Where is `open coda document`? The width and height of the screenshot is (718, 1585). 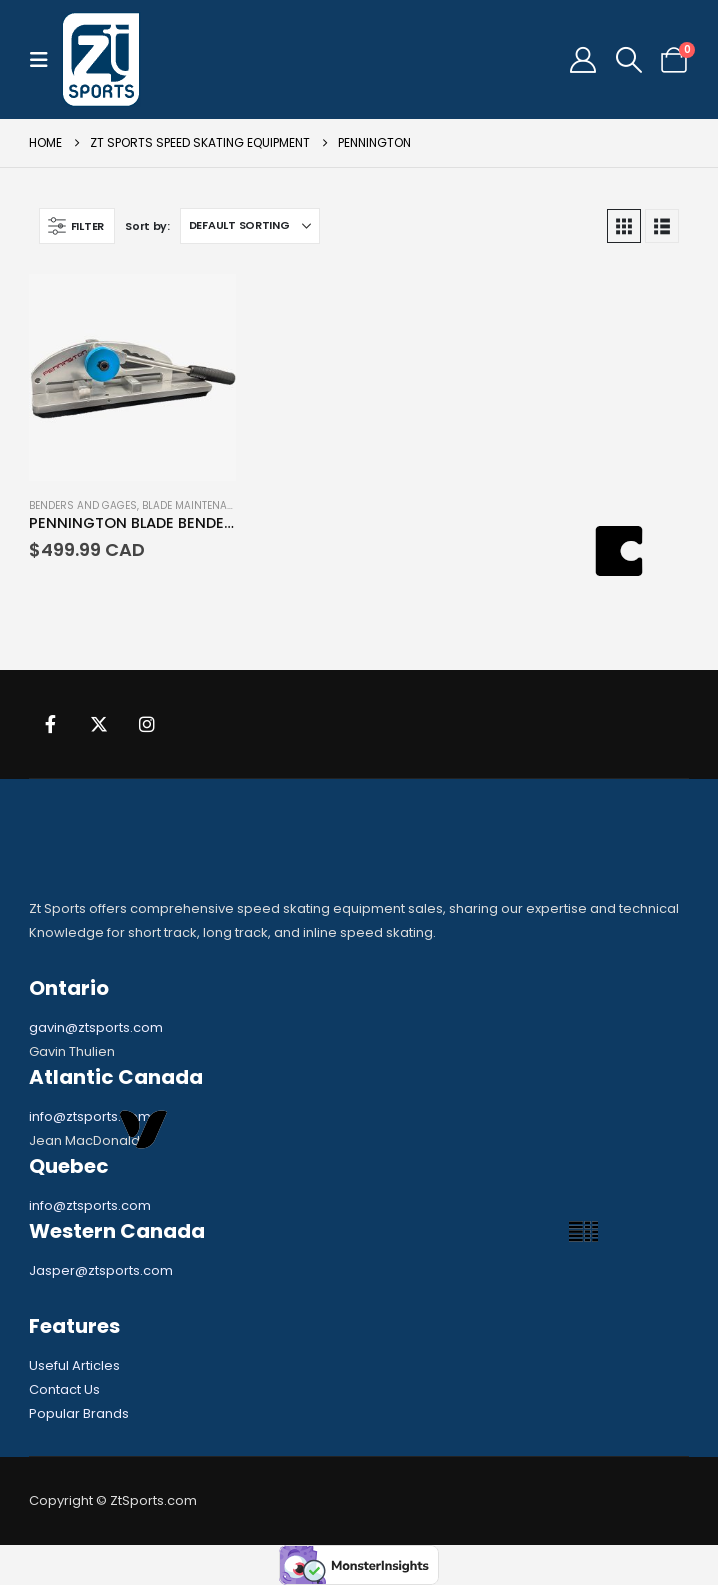 open coda document is located at coordinates (619, 551).